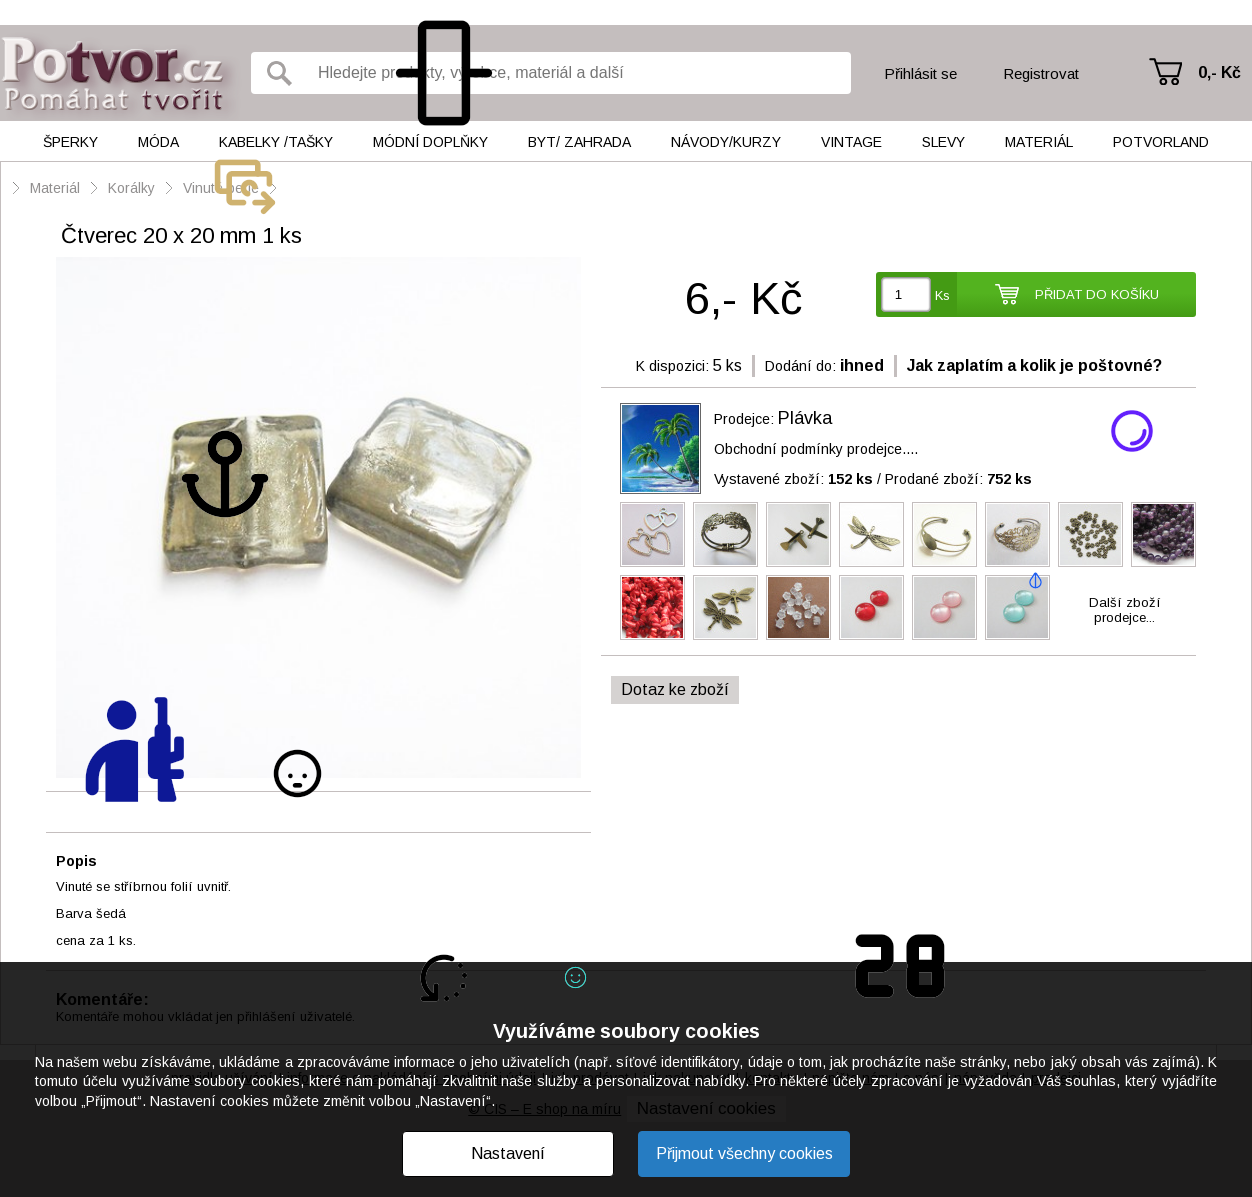 This screenshot has width=1252, height=1197. Describe the element at coordinates (297, 773) in the screenshot. I see `indicates a sad or disappointed mood` at that location.